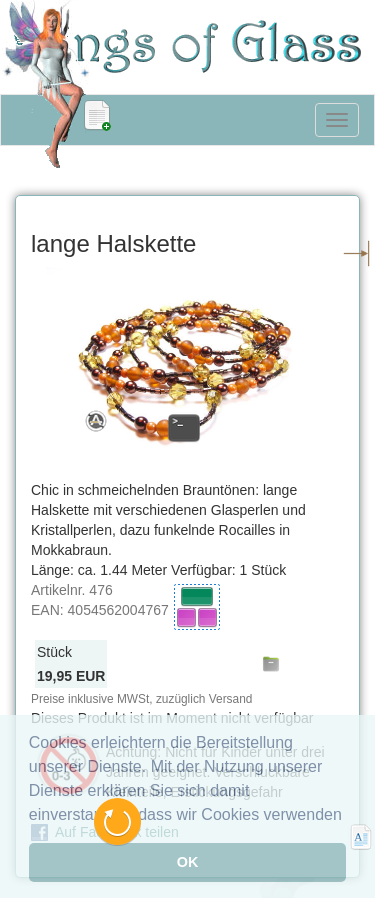 The width and height of the screenshot is (375, 898). I want to click on open the file manager, so click(271, 664).